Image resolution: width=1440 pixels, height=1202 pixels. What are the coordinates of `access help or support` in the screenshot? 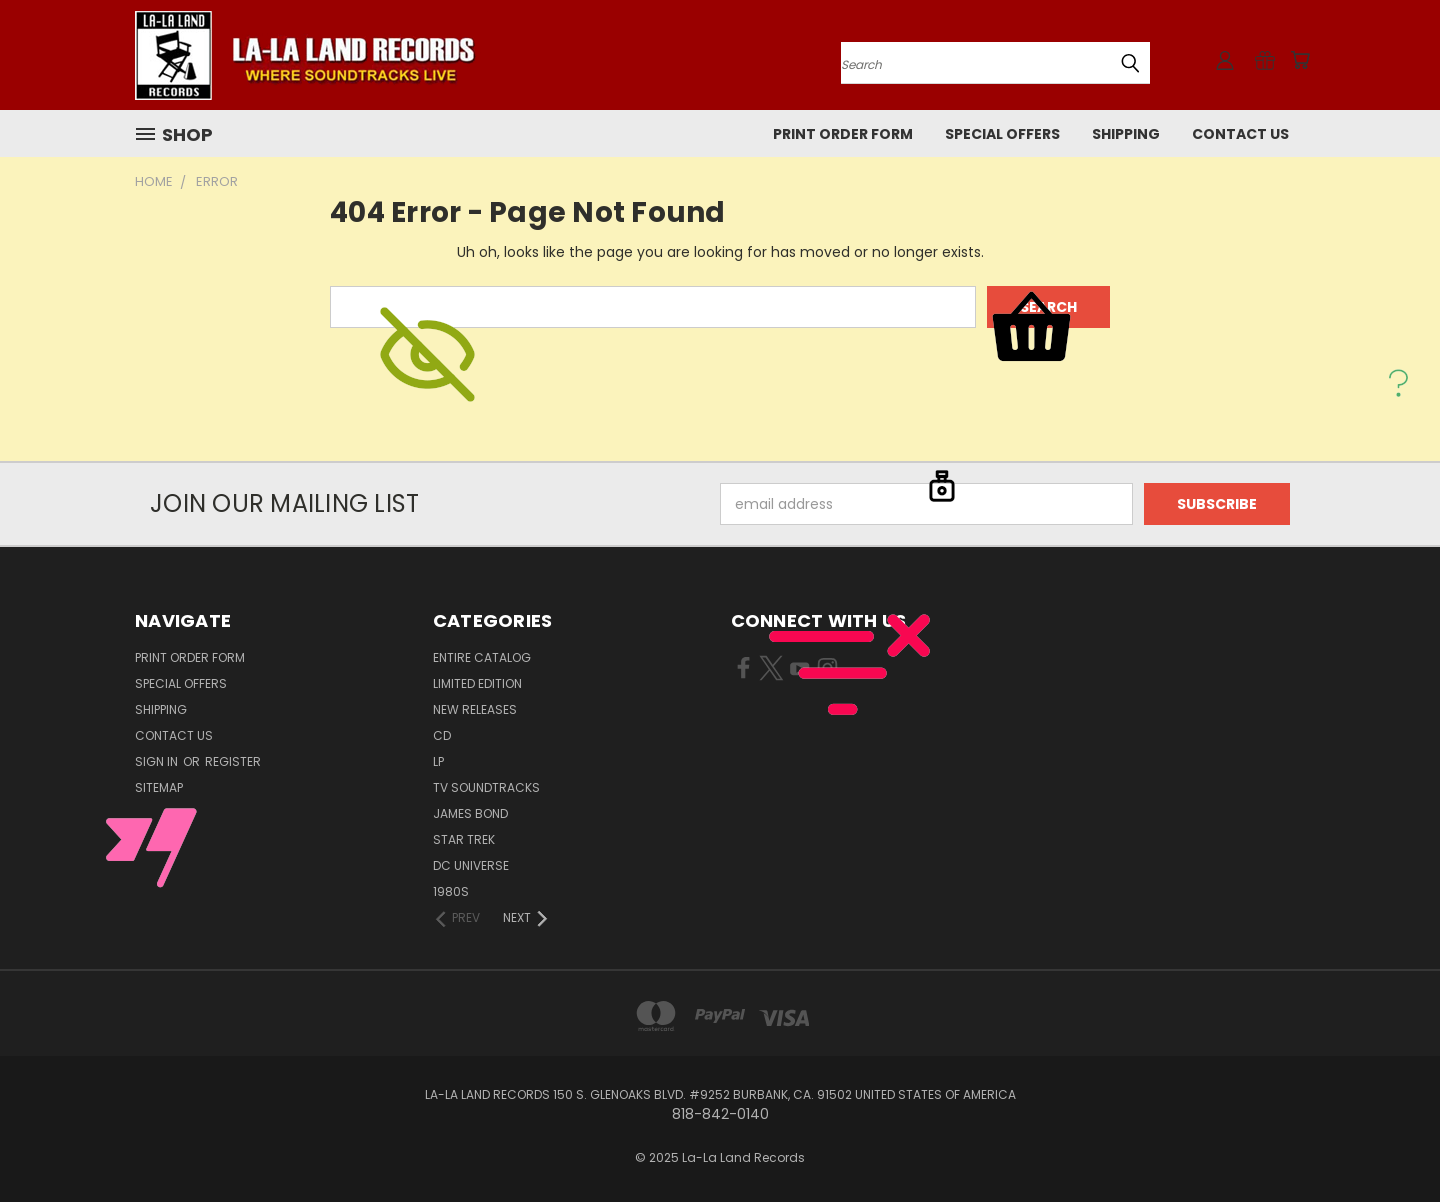 It's located at (1398, 382).